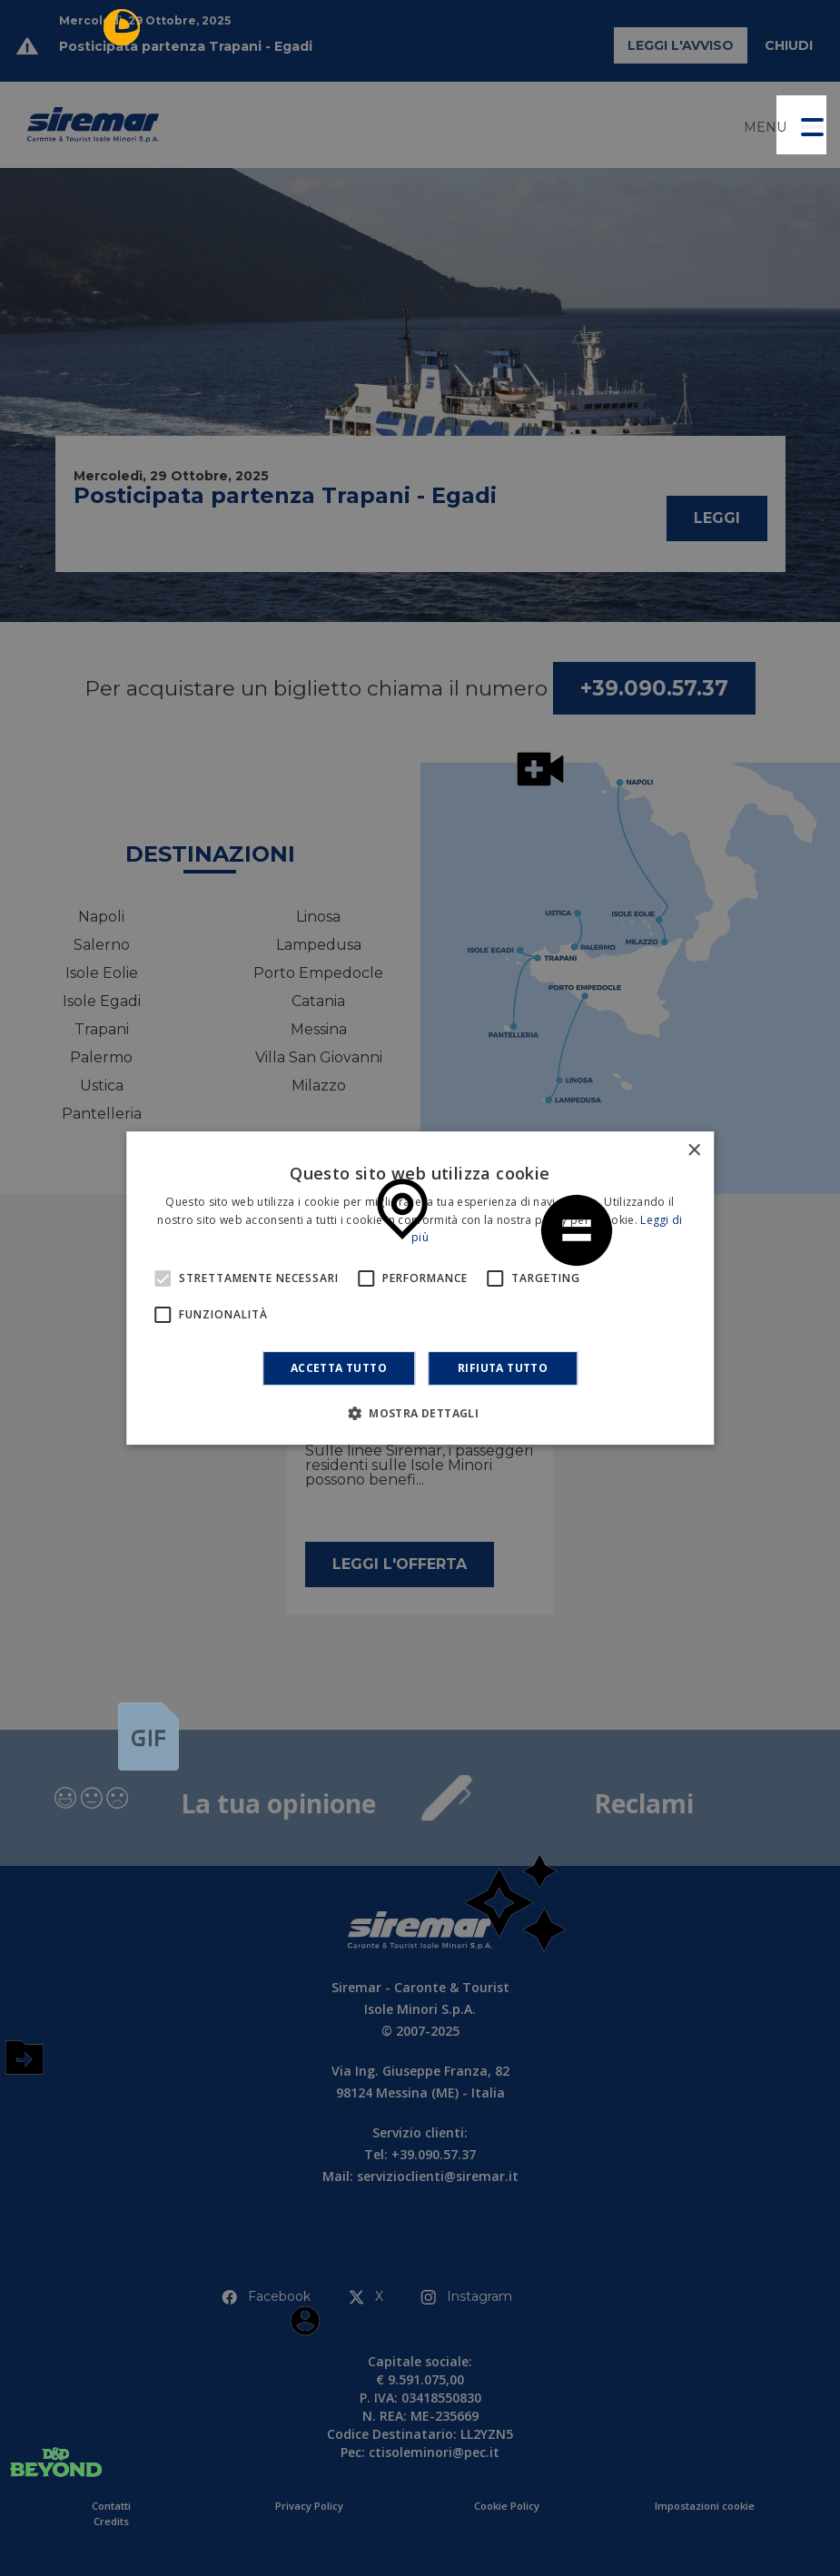 This screenshot has width=840, height=2576. What do you see at coordinates (25, 2058) in the screenshot?
I see `move files to another folder` at bounding box center [25, 2058].